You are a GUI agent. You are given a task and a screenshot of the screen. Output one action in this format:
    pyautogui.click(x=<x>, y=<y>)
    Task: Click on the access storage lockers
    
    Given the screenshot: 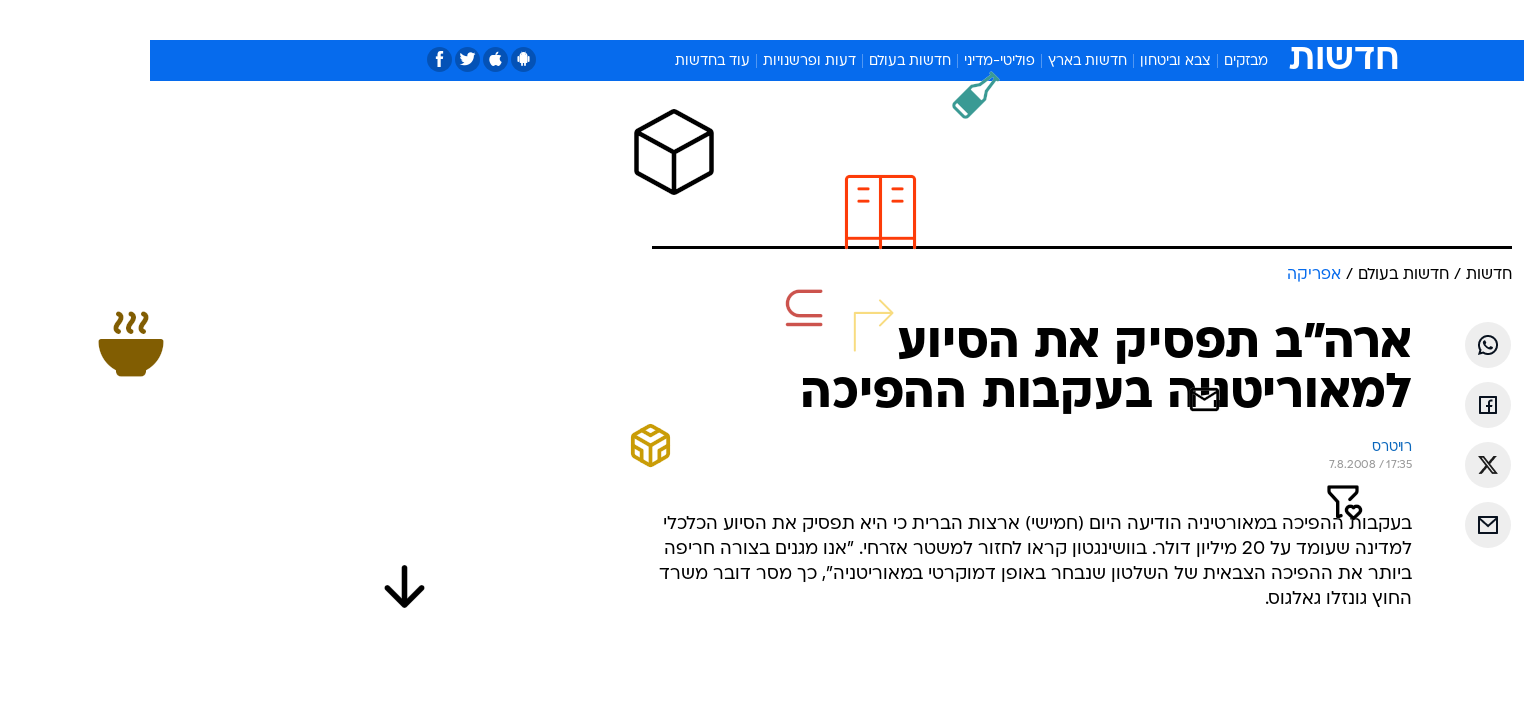 What is the action you would take?
    pyautogui.click(x=880, y=210)
    